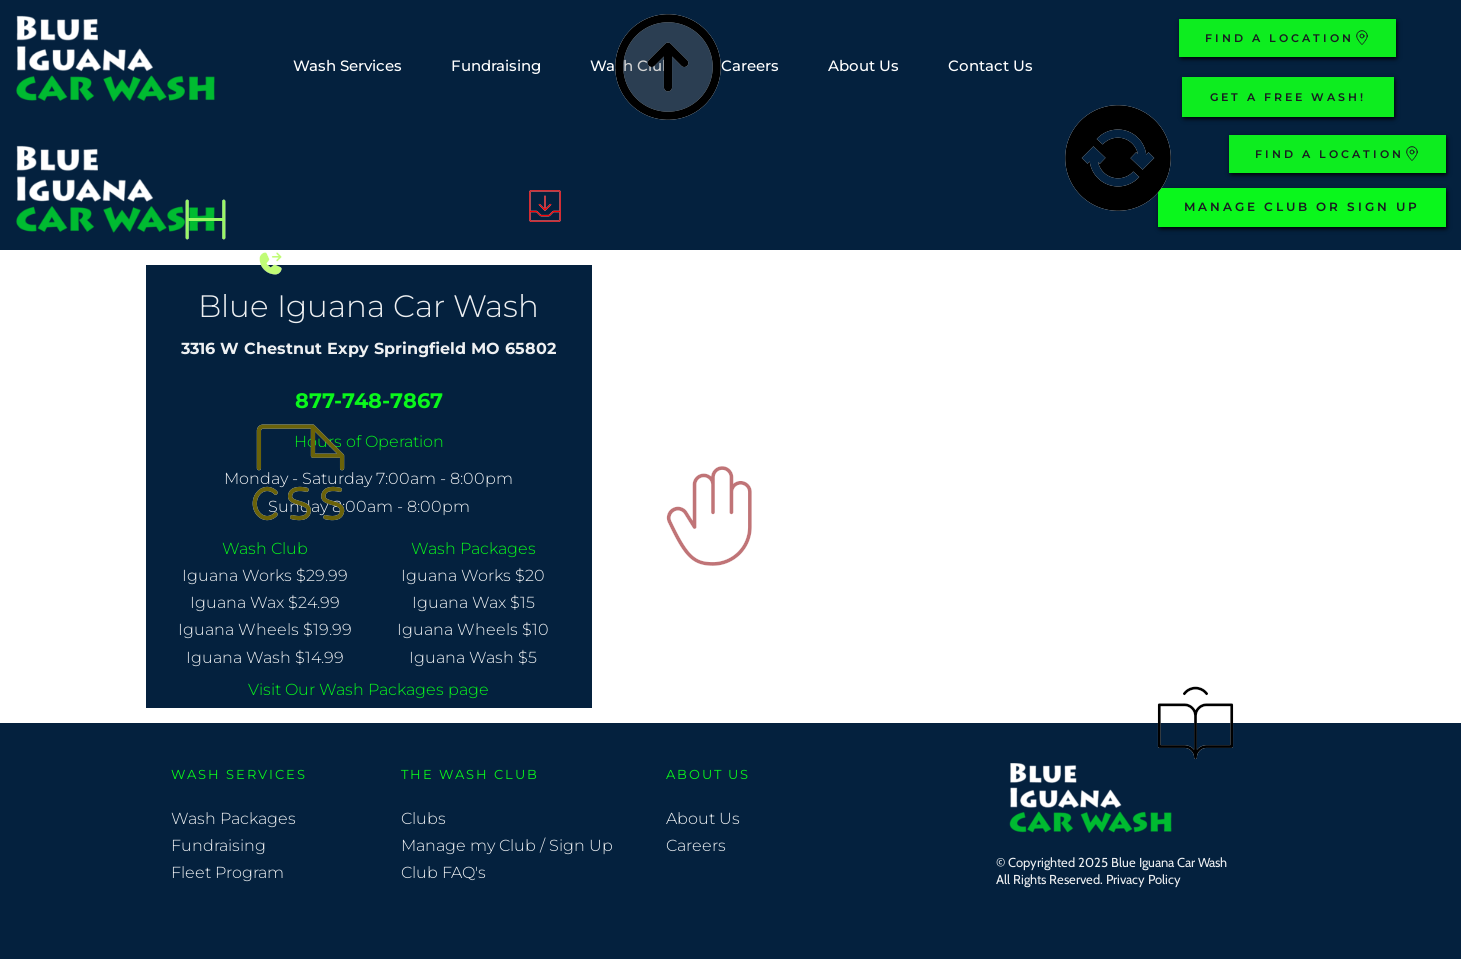  Describe the element at coordinates (545, 206) in the screenshot. I see `download file to inbox or tray` at that location.